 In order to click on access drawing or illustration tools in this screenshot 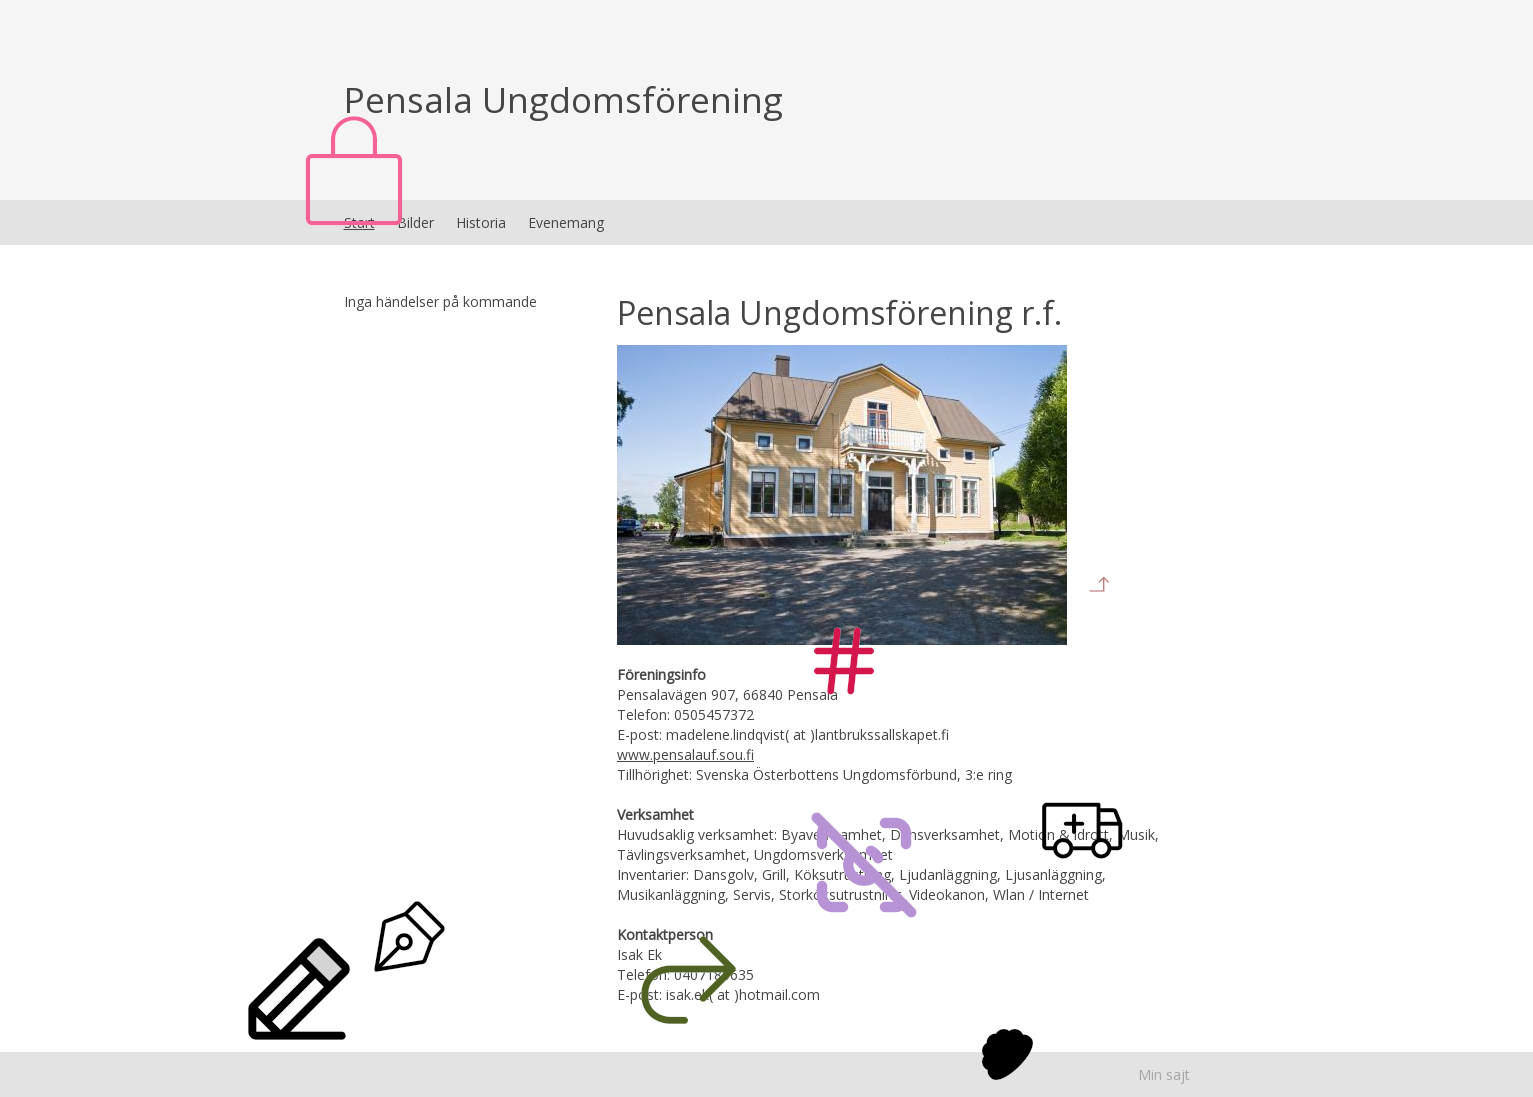, I will do `click(405, 940)`.